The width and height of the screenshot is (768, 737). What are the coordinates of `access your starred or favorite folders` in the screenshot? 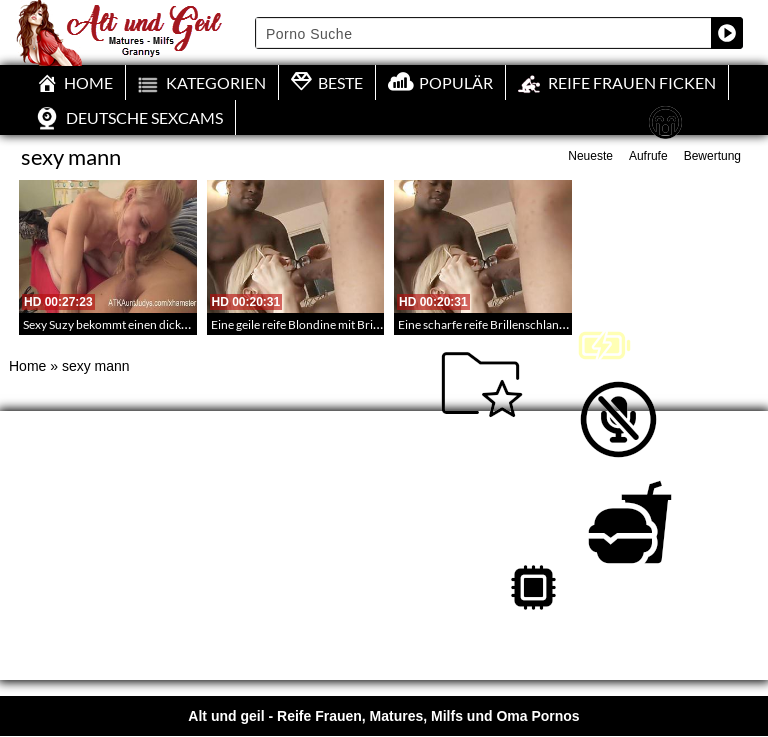 It's located at (480, 381).